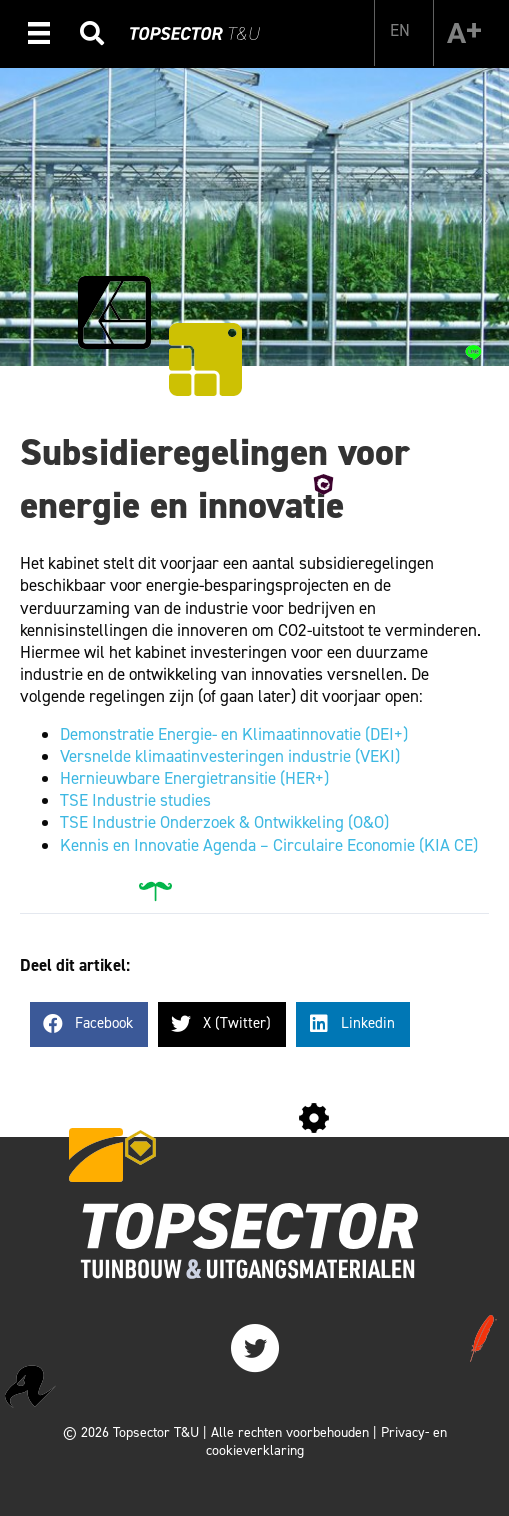 This screenshot has width=509, height=1516. Describe the element at coordinates (483, 1338) in the screenshot. I see `apache software foundation logo` at that location.